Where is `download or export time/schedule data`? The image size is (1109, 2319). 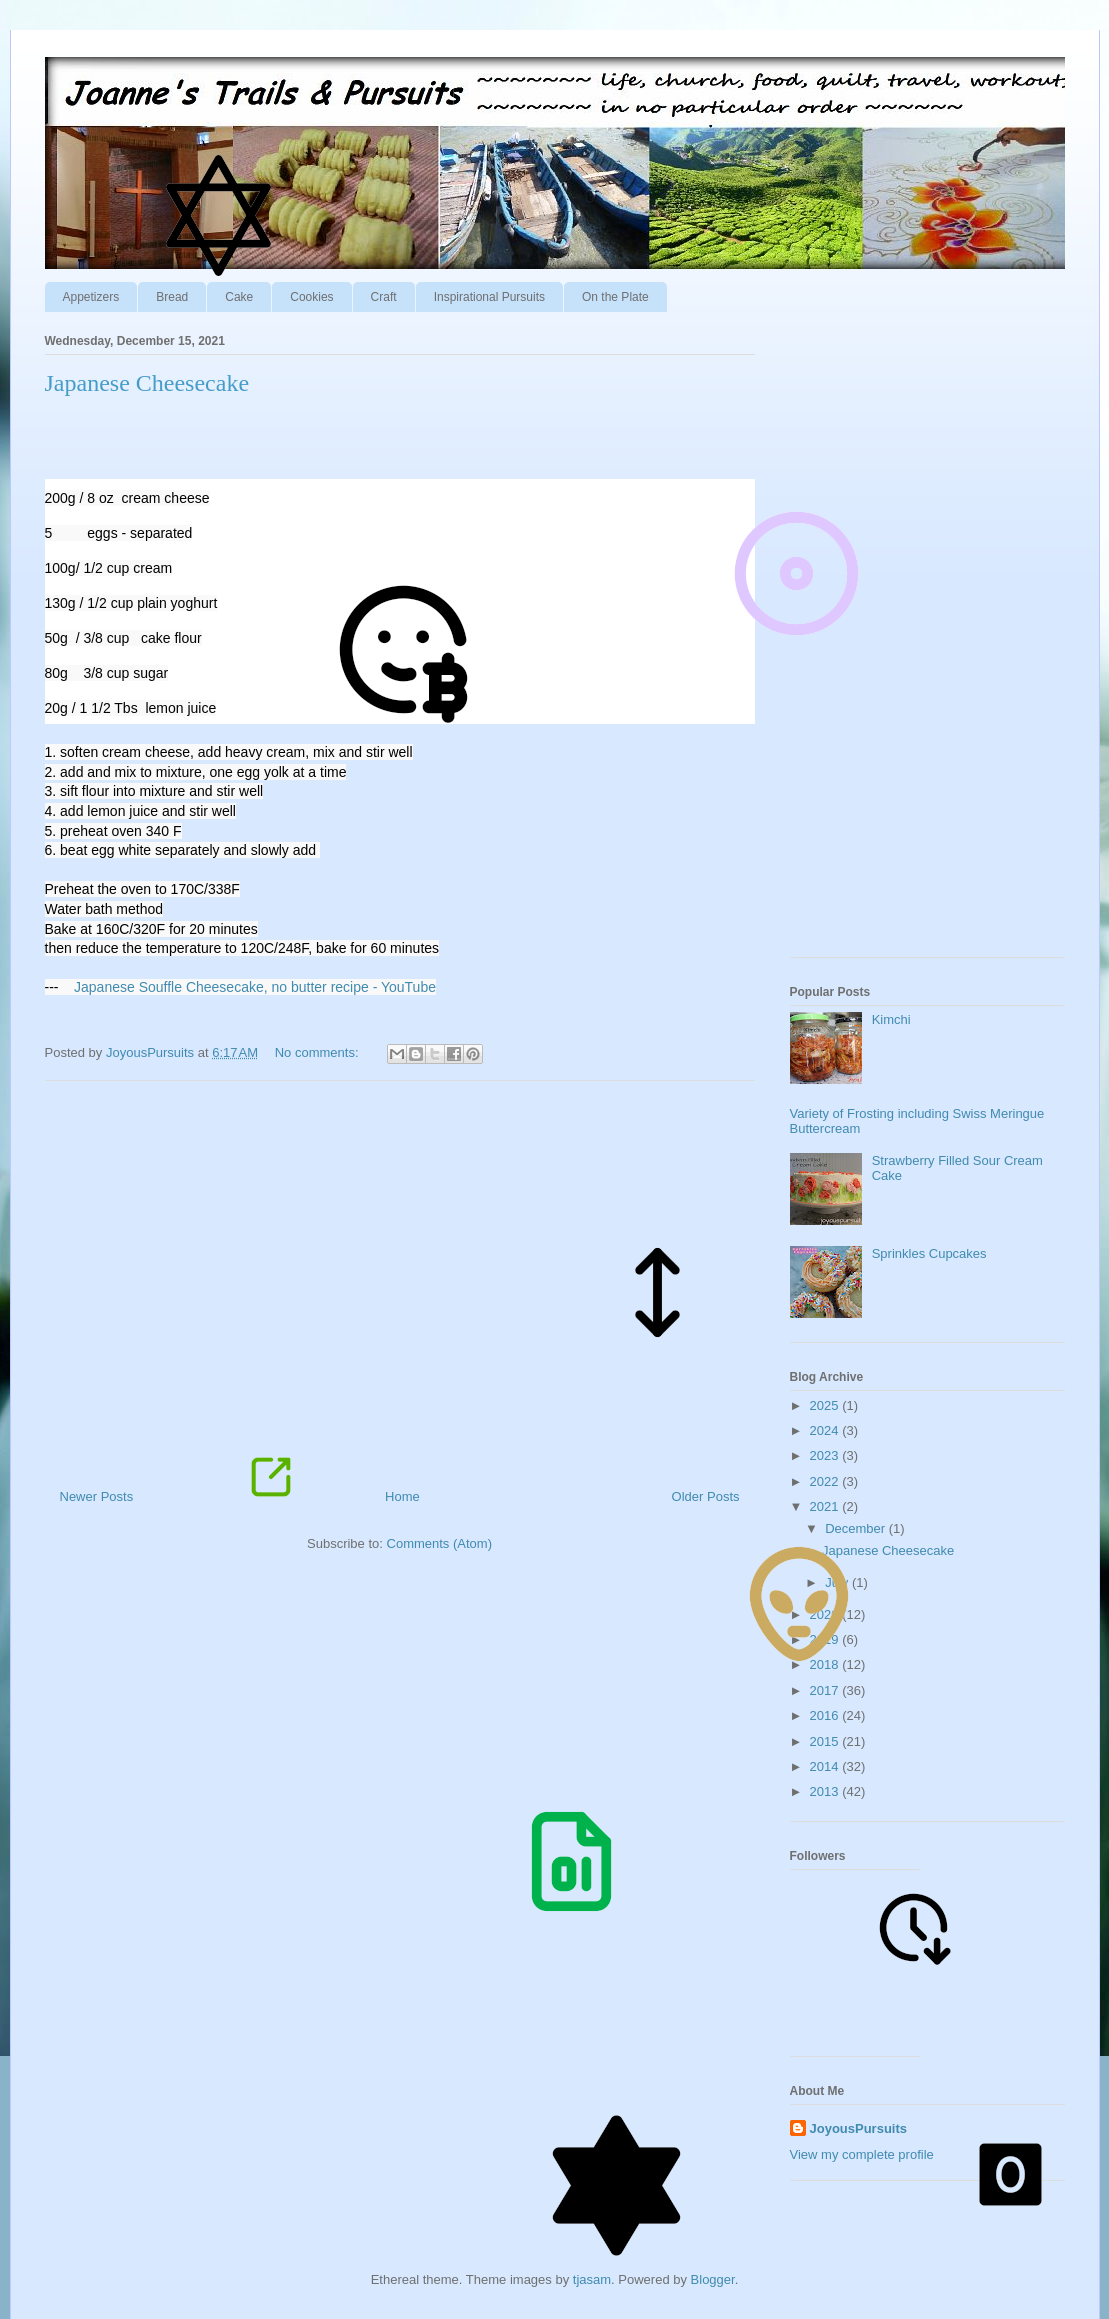 download or export time/schedule data is located at coordinates (913, 1927).